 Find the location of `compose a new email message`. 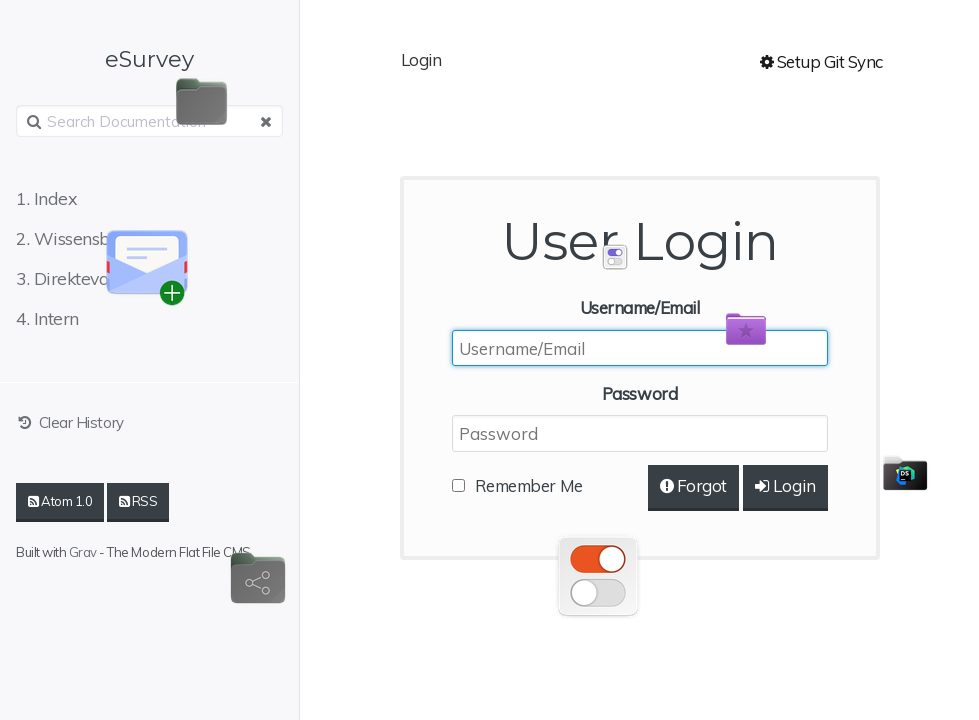

compose a new email message is located at coordinates (147, 262).